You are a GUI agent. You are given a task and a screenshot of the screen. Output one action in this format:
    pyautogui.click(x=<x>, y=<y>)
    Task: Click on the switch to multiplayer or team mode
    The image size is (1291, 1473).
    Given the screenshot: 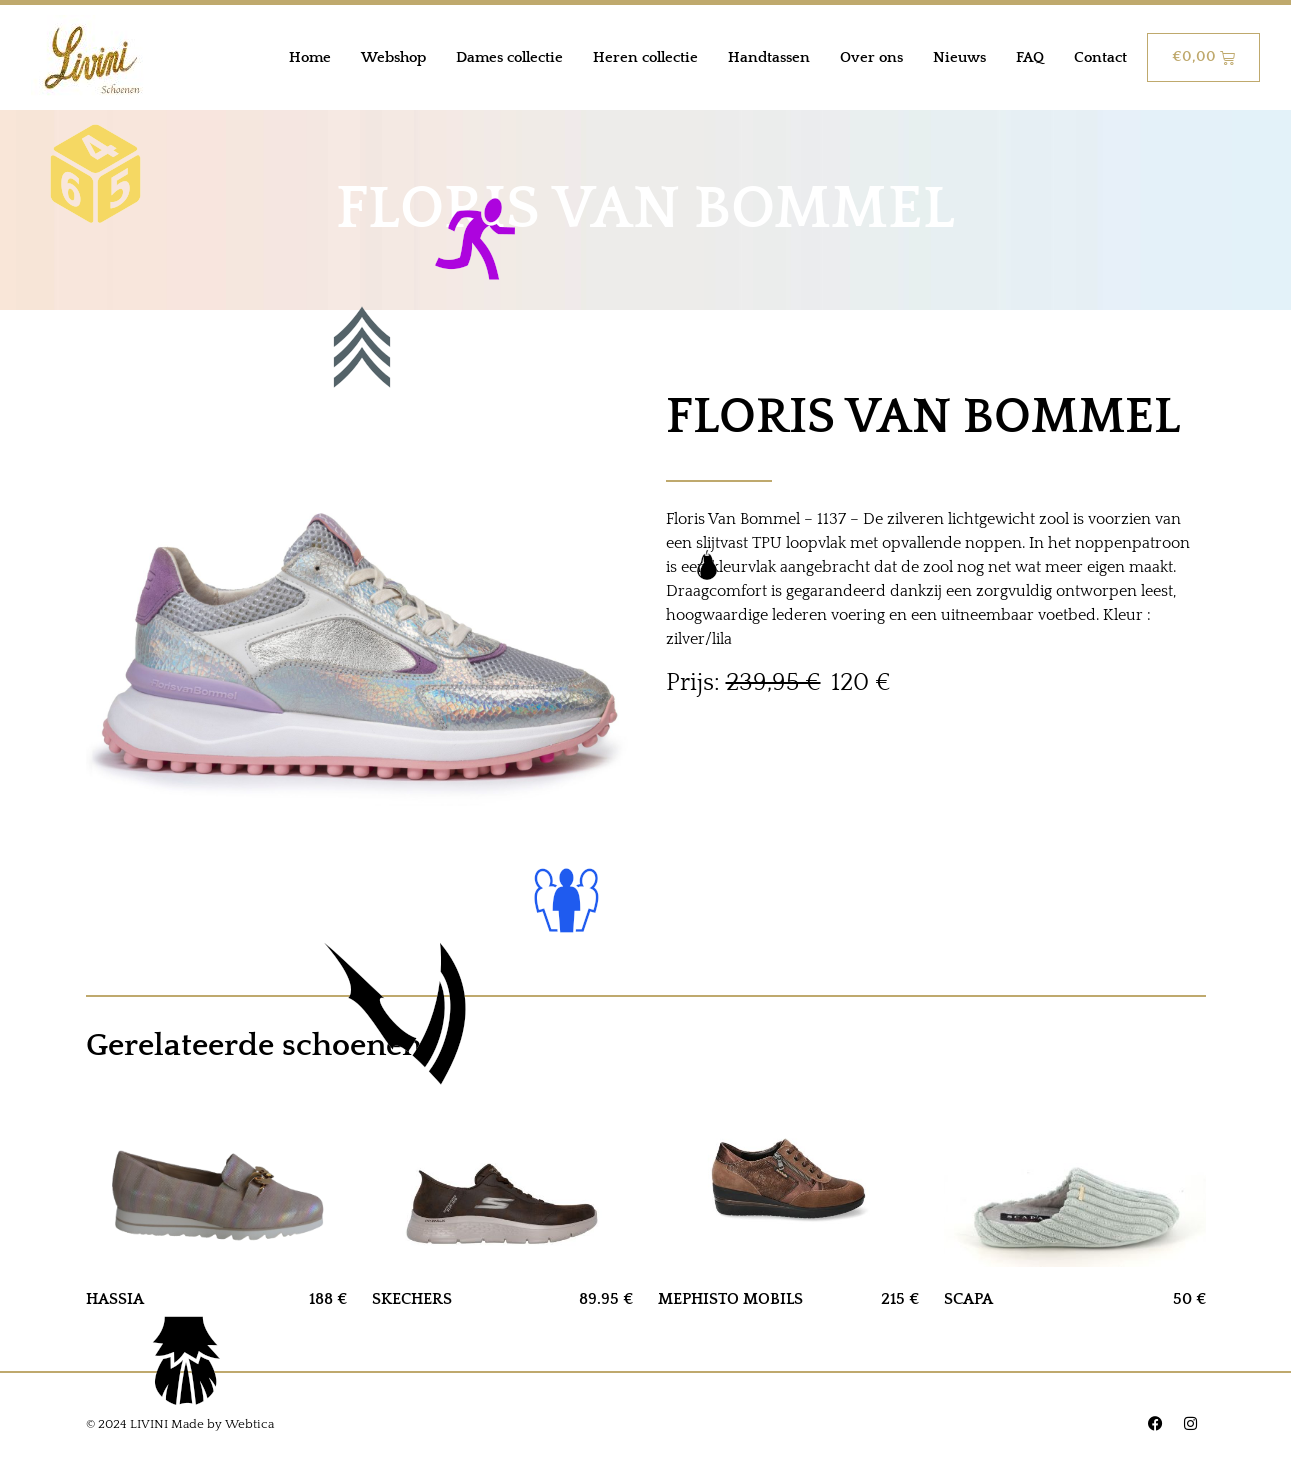 What is the action you would take?
    pyautogui.click(x=566, y=900)
    